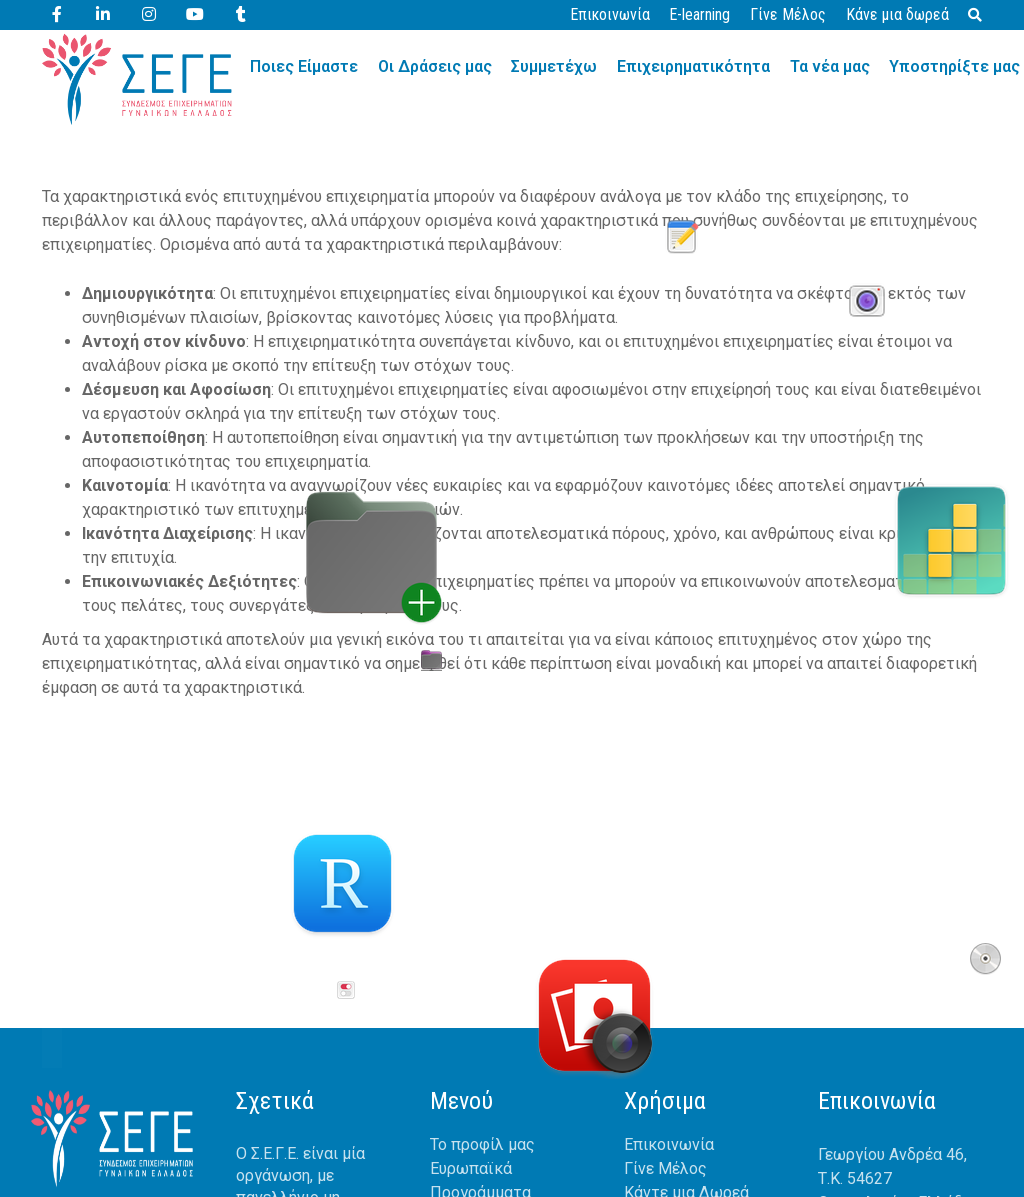 This screenshot has width=1024, height=1197. What do you see at coordinates (985, 958) in the screenshot?
I see `indicates a CD or optical disc drive` at bounding box center [985, 958].